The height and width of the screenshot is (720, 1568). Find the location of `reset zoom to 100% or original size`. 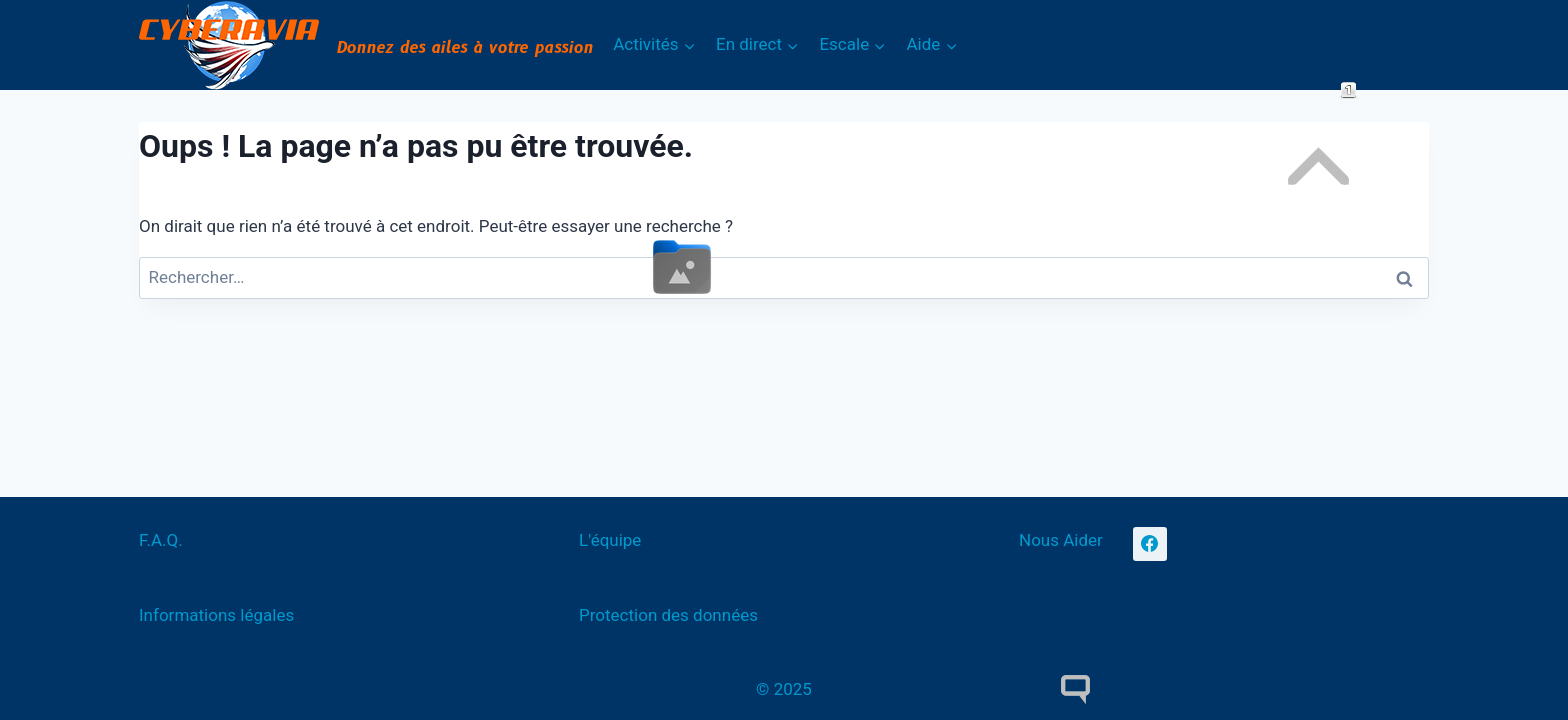

reset zoom to 100% or original size is located at coordinates (1348, 89).